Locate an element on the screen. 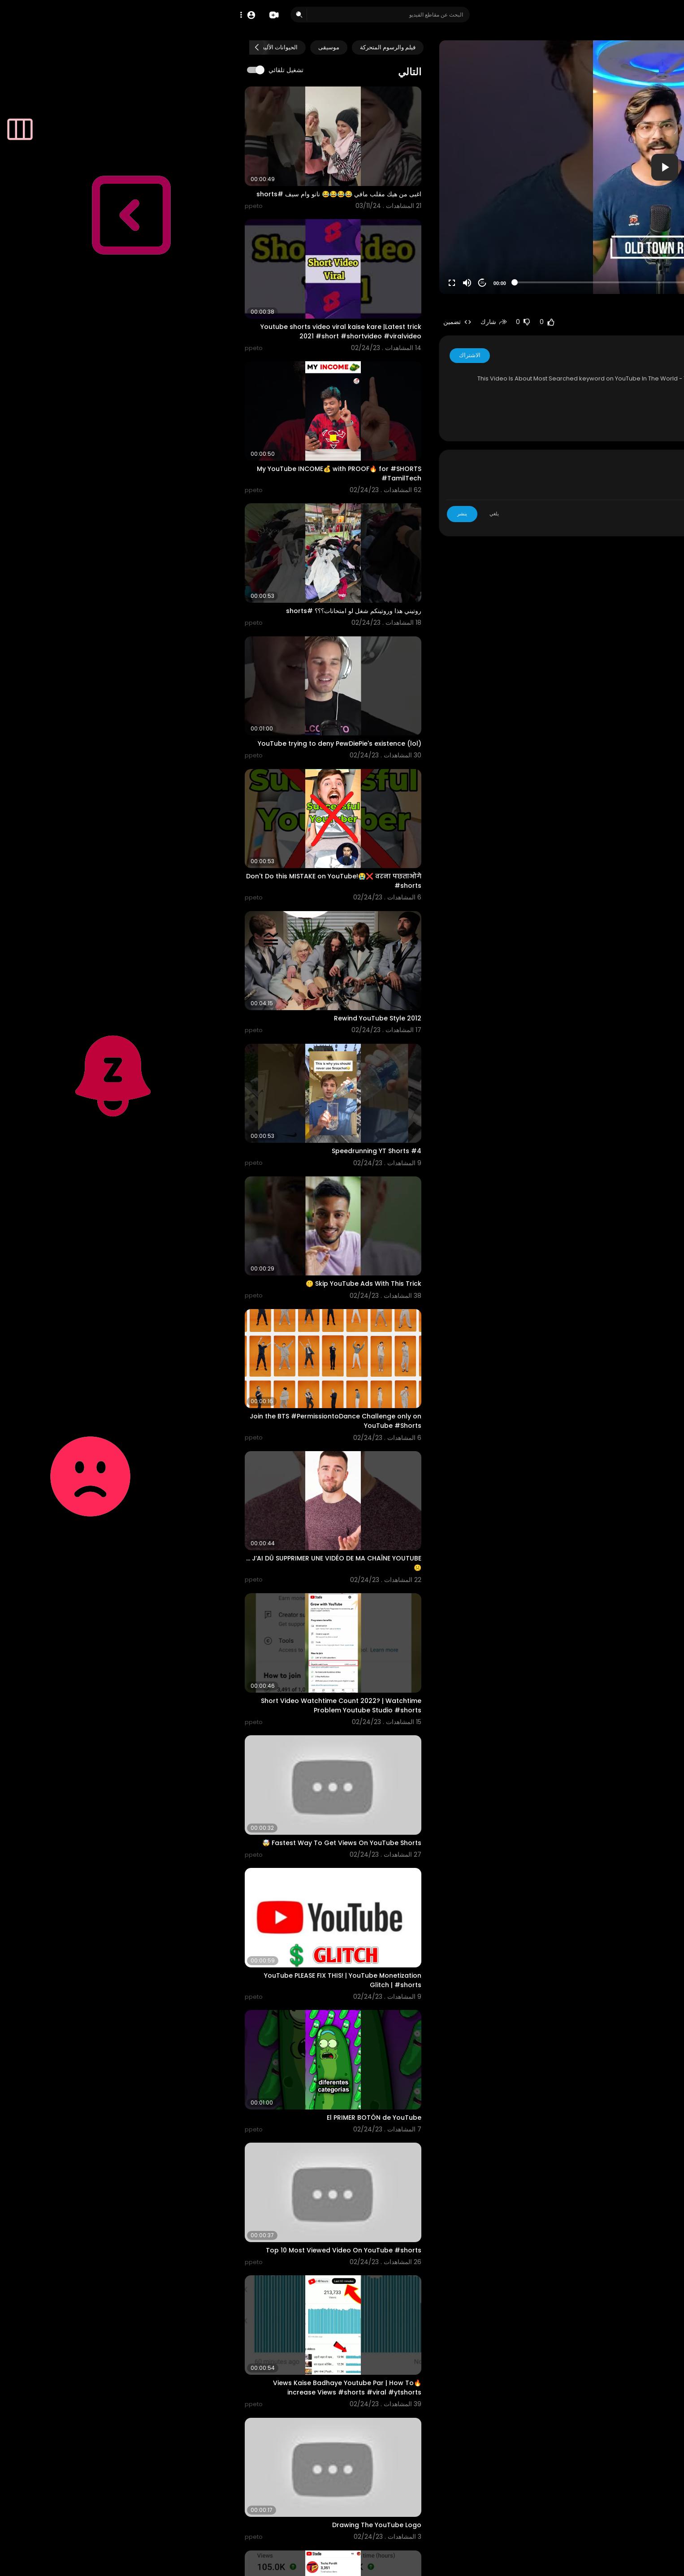  snooze notifications is located at coordinates (113, 1076).